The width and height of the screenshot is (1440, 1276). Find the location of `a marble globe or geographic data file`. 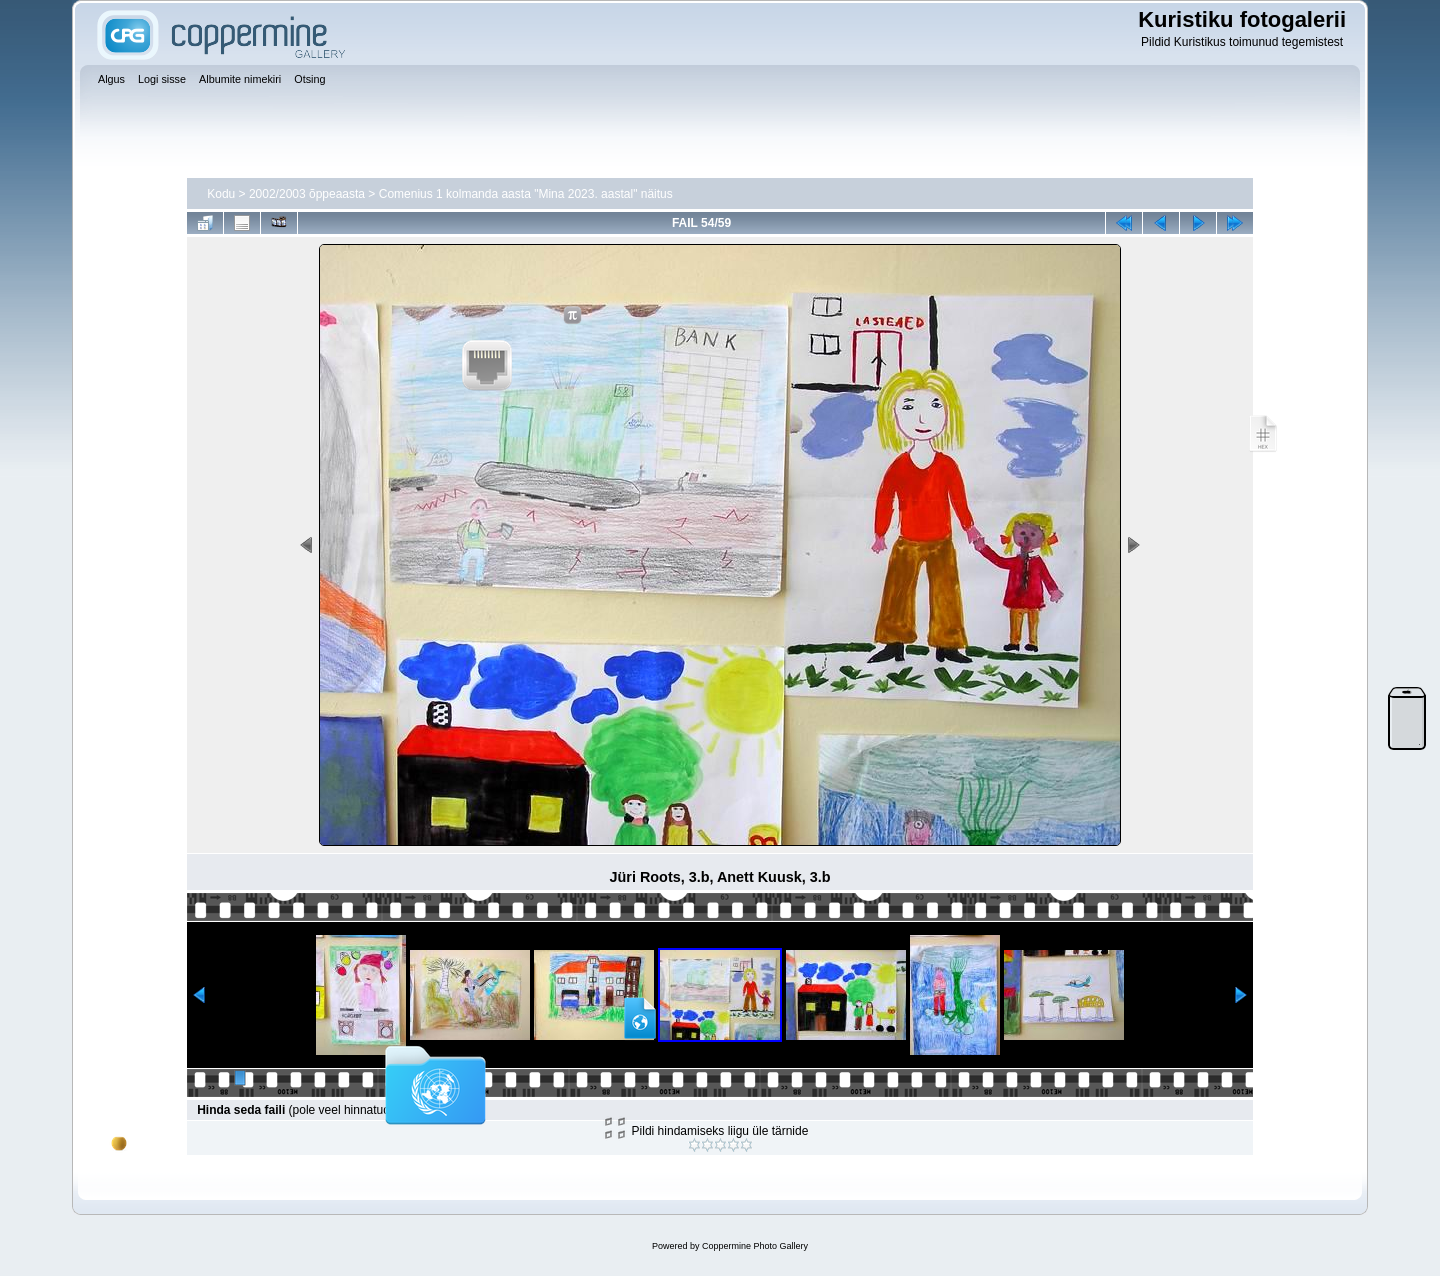

a marble globe or geographic data file is located at coordinates (640, 1019).